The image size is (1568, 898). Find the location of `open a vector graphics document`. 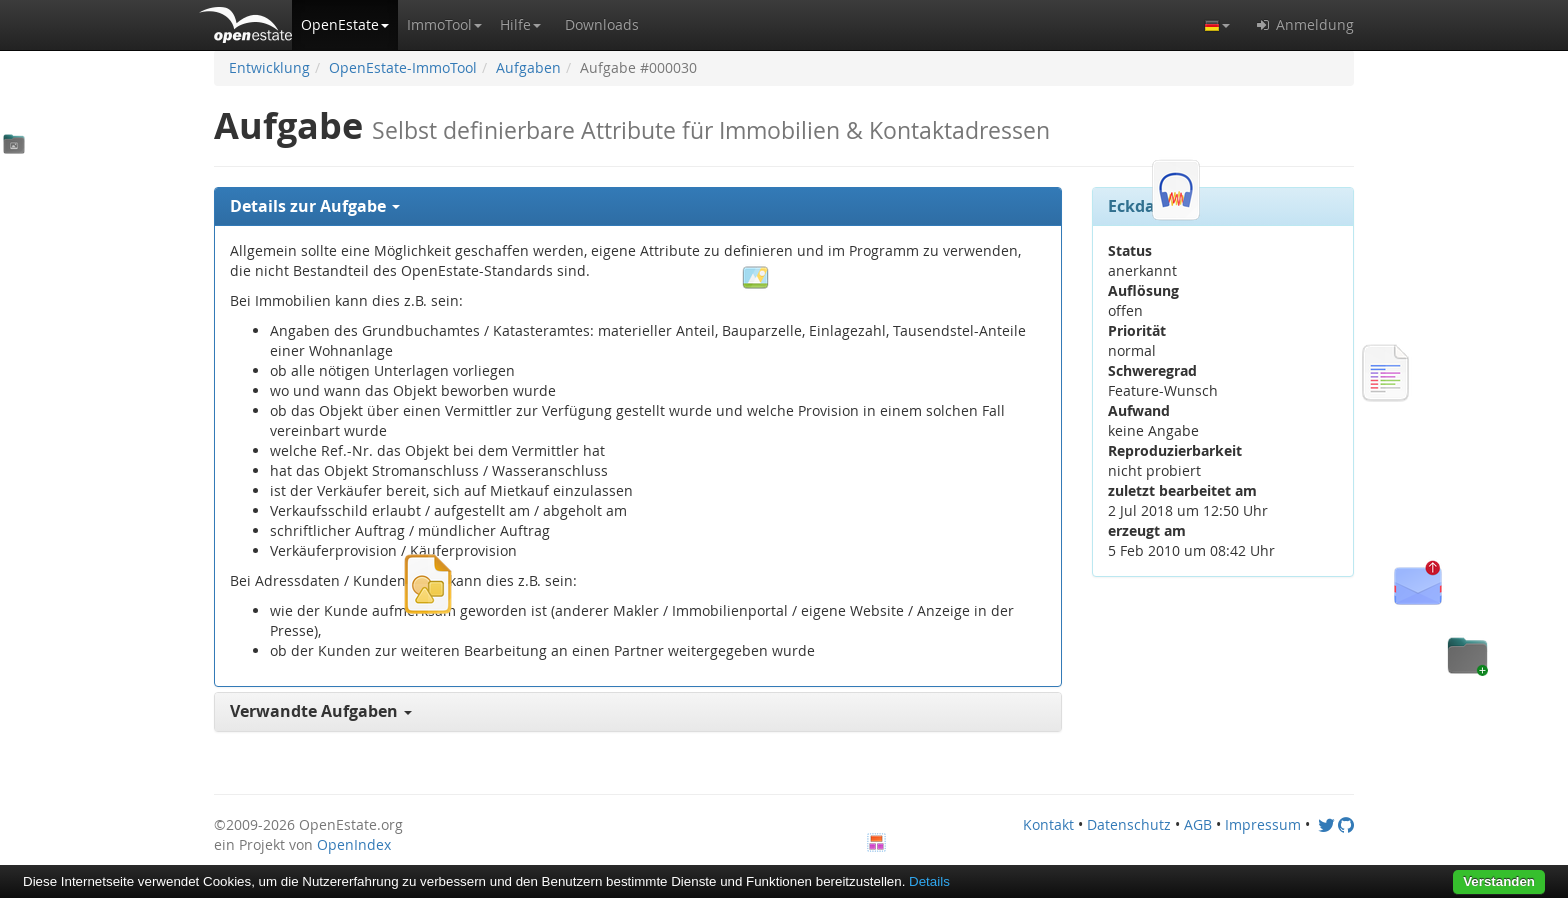

open a vector graphics document is located at coordinates (428, 584).